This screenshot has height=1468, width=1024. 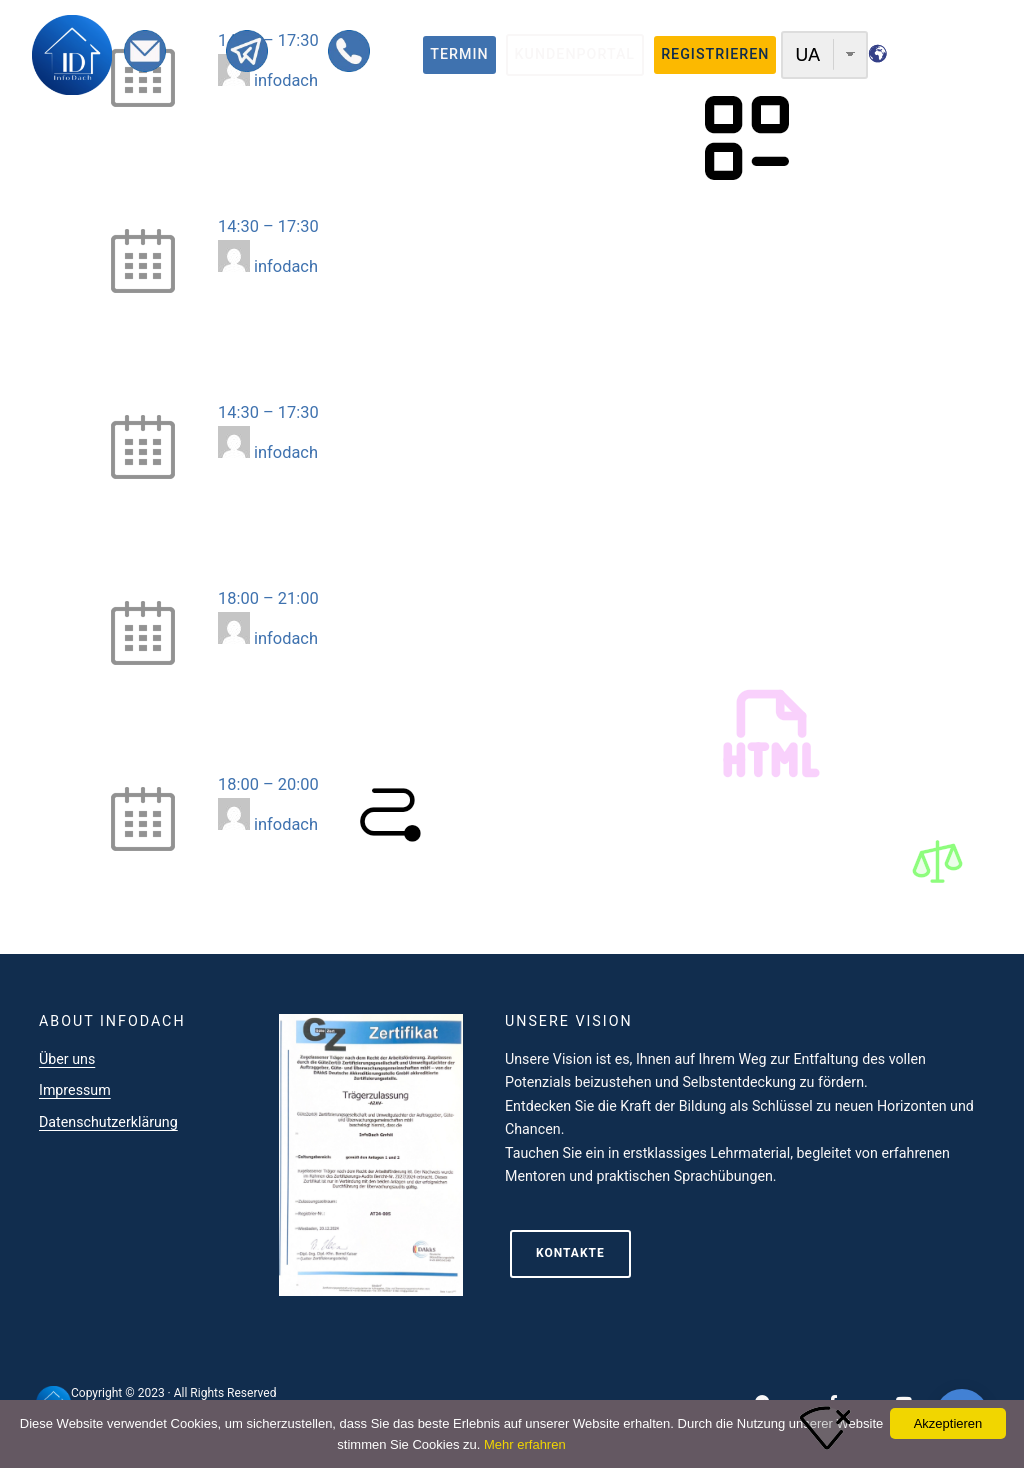 What do you see at coordinates (391, 812) in the screenshot?
I see `view or edit a route path` at bounding box center [391, 812].